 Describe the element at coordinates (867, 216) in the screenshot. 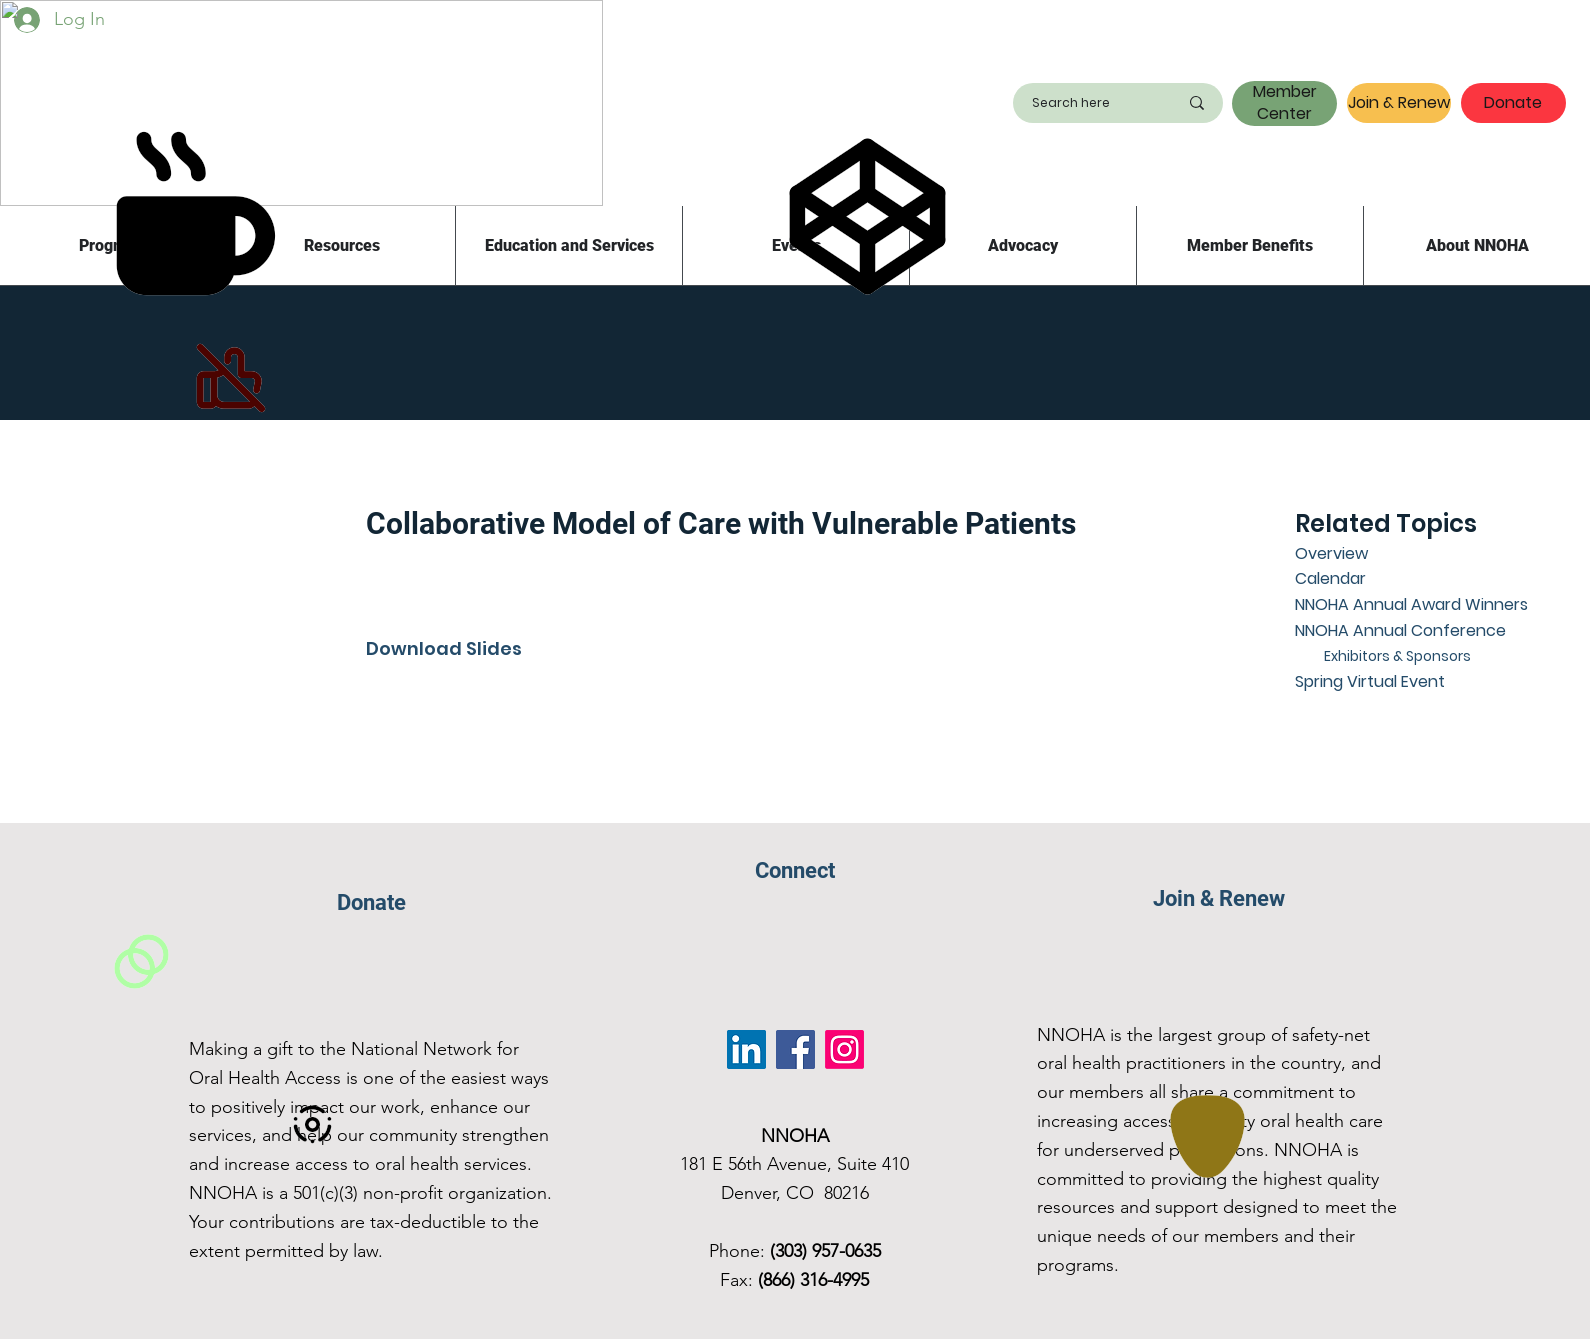

I see `open CodePen website` at that location.